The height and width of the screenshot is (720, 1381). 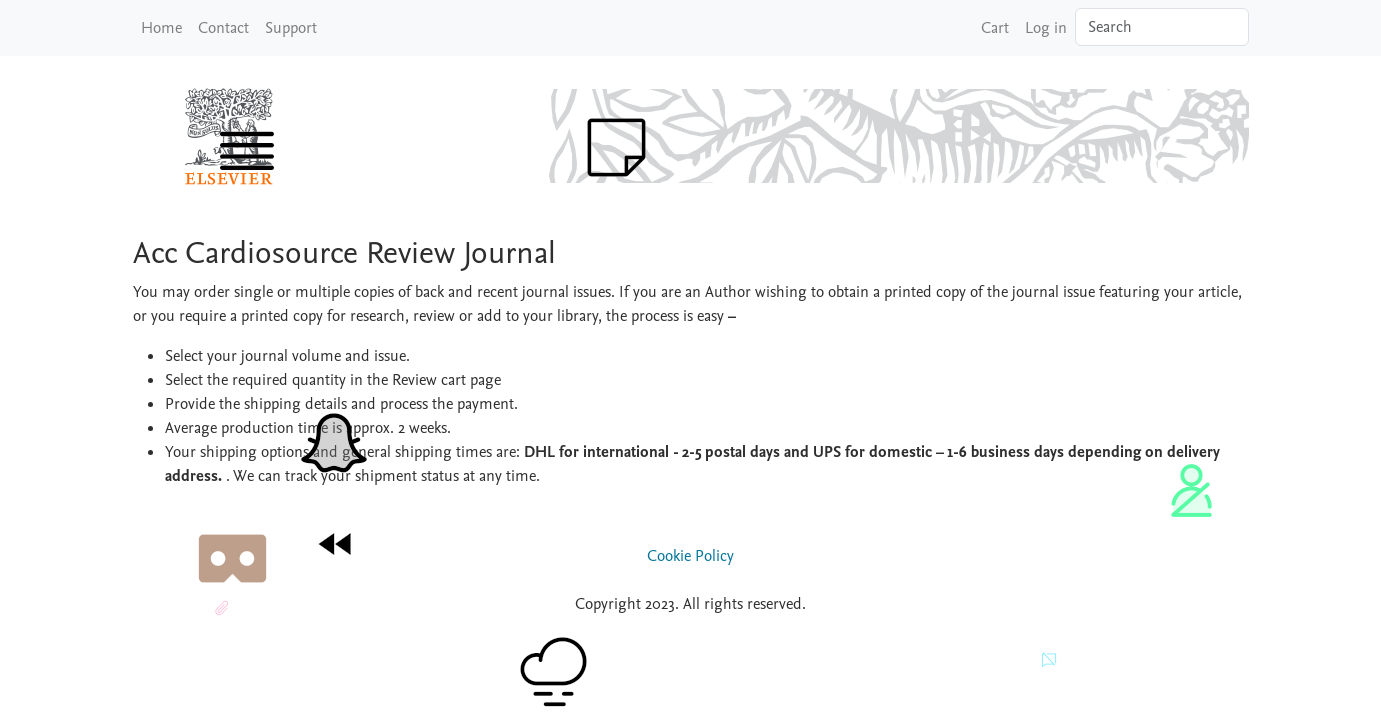 I want to click on open snapchat app, so click(x=334, y=444).